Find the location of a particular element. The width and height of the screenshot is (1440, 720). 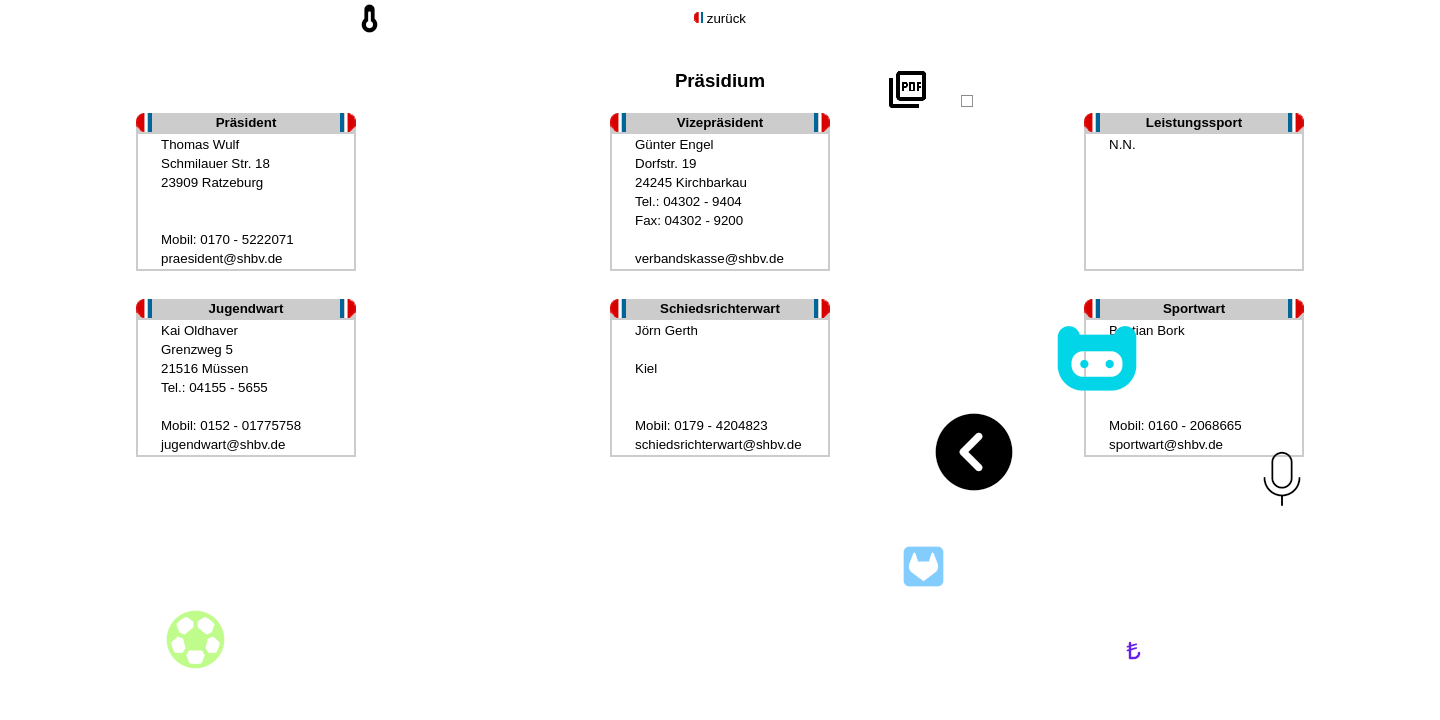

save or export as PDF is located at coordinates (907, 89).